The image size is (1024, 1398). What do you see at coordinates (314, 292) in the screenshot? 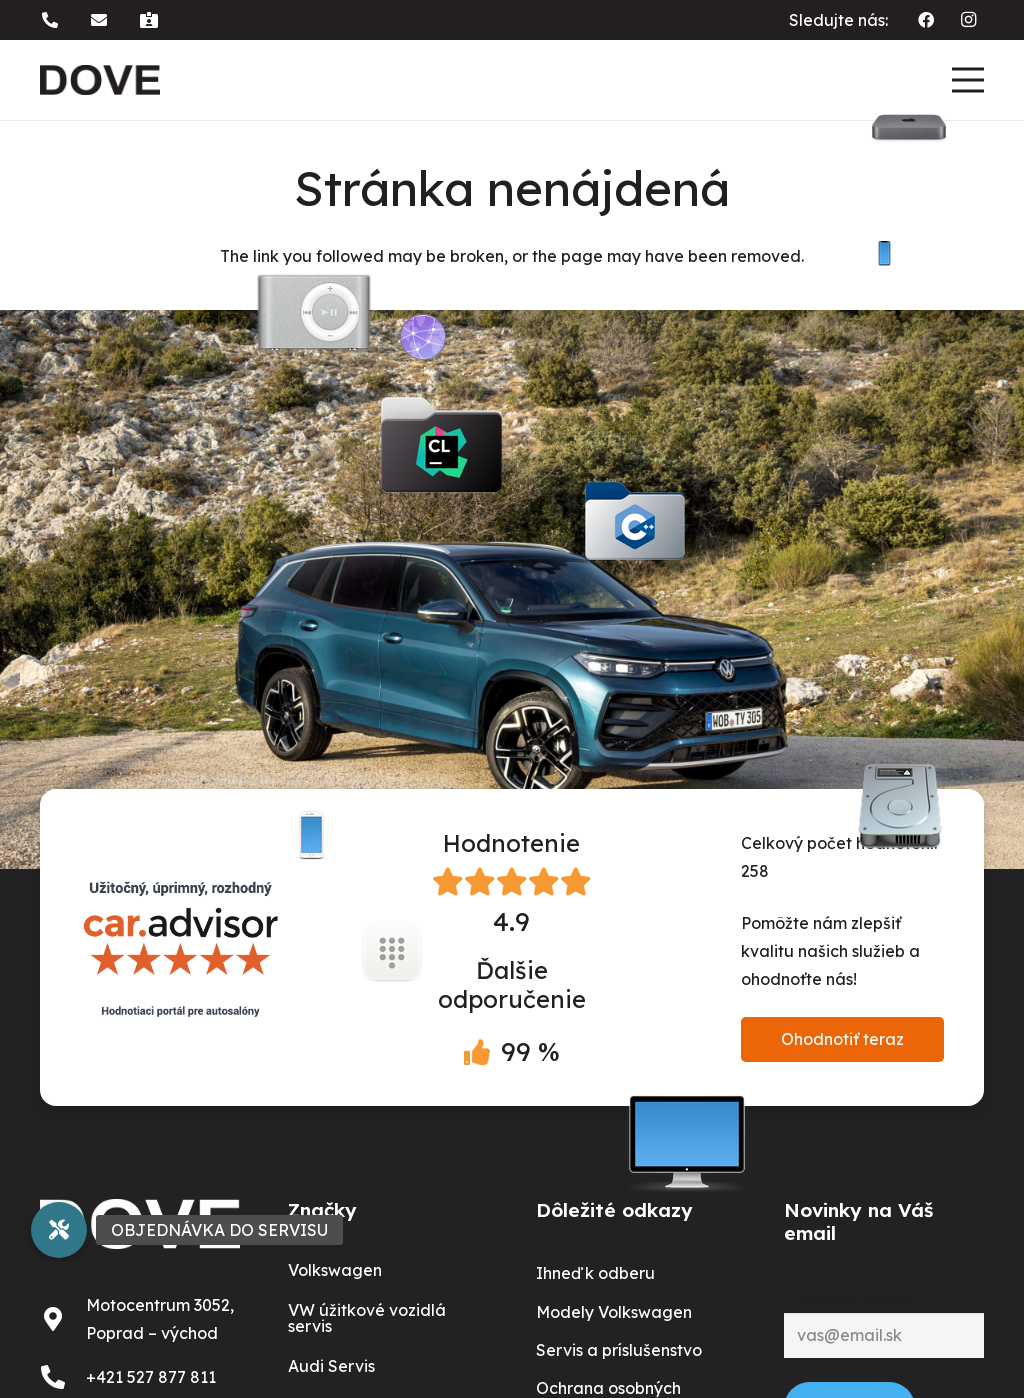
I see `iPod shuffle device connected` at bounding box center [314, 292].